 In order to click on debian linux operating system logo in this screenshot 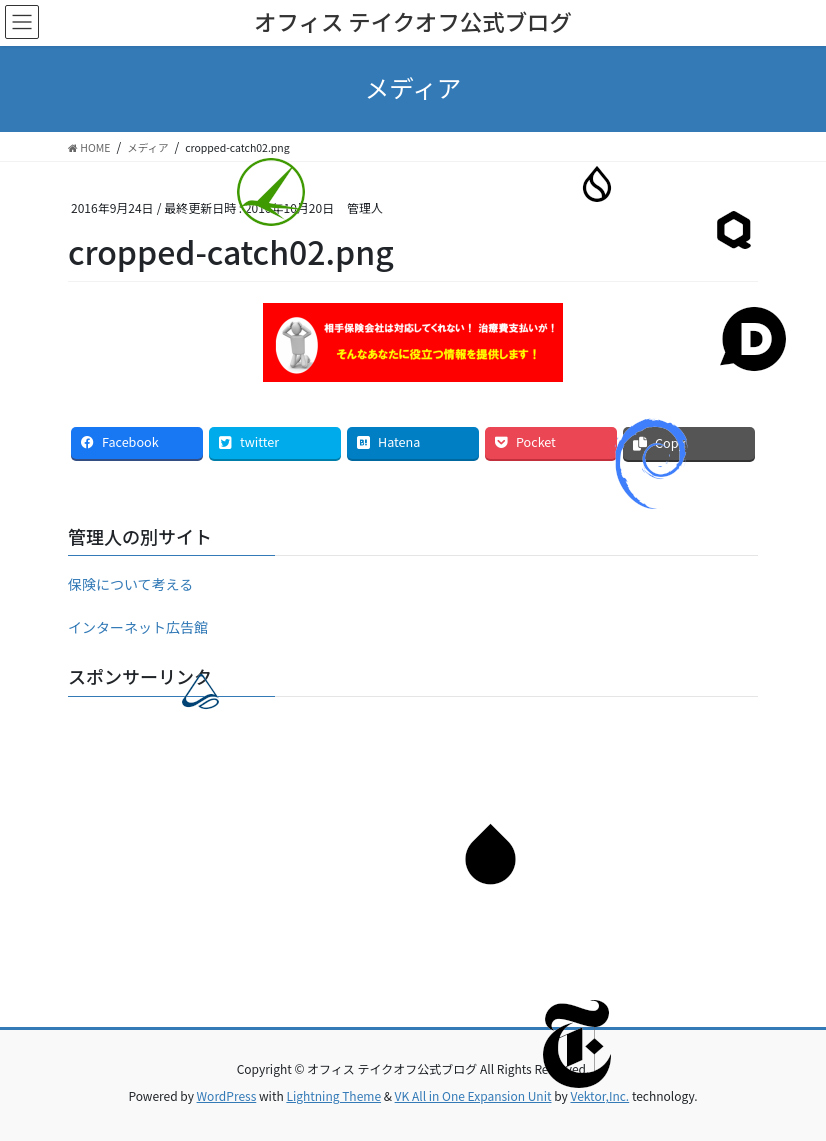, I will do `click(651, 463)`.